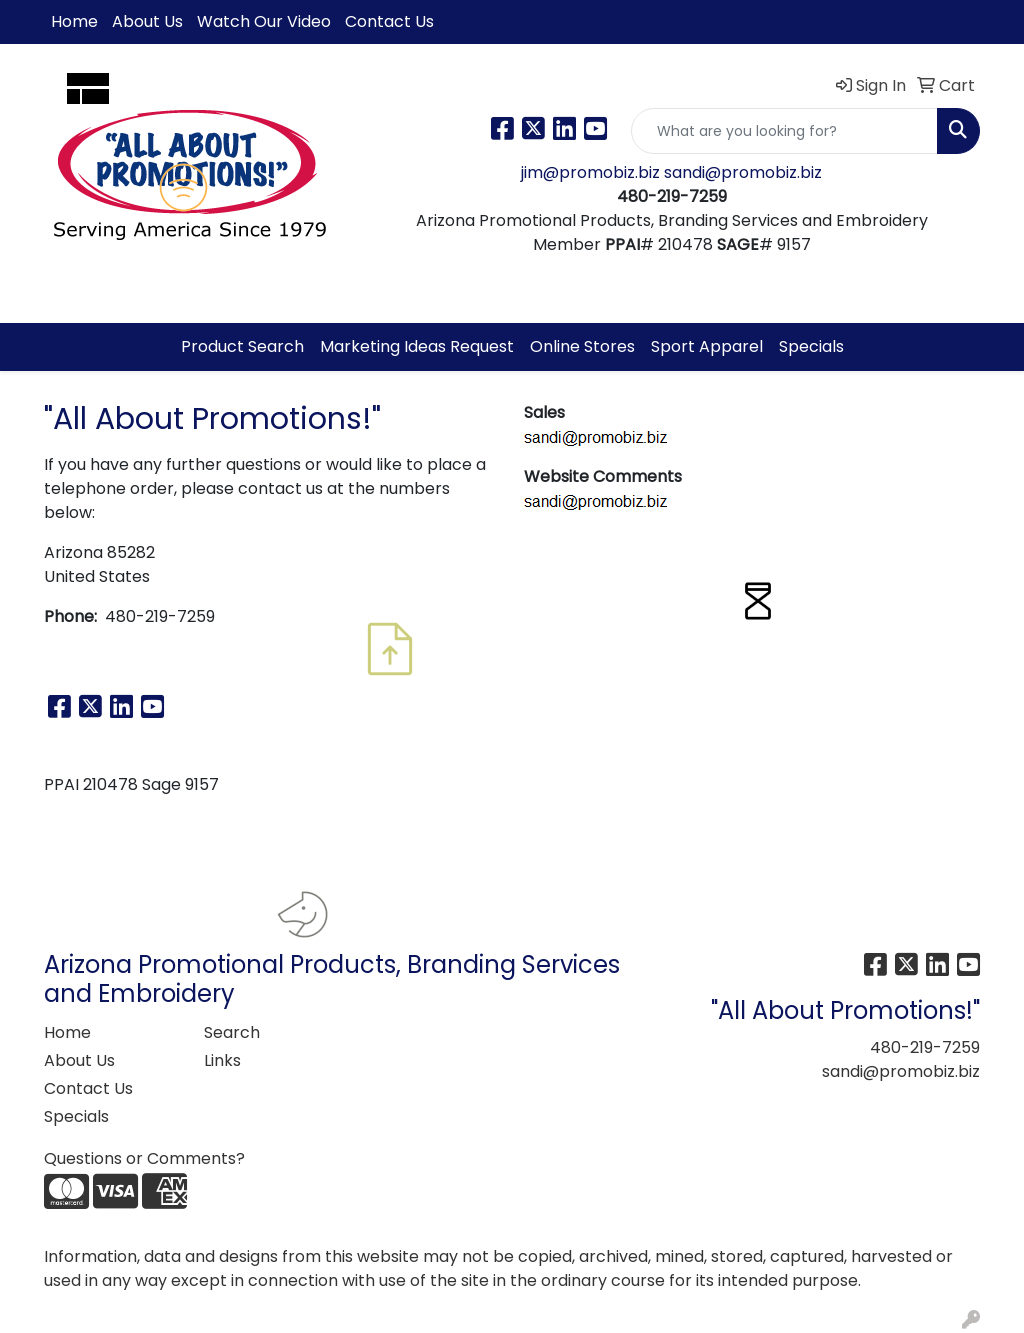  Describe the element at coordinates (390, 649) in the screenshot. I see `upload a file` at that location.